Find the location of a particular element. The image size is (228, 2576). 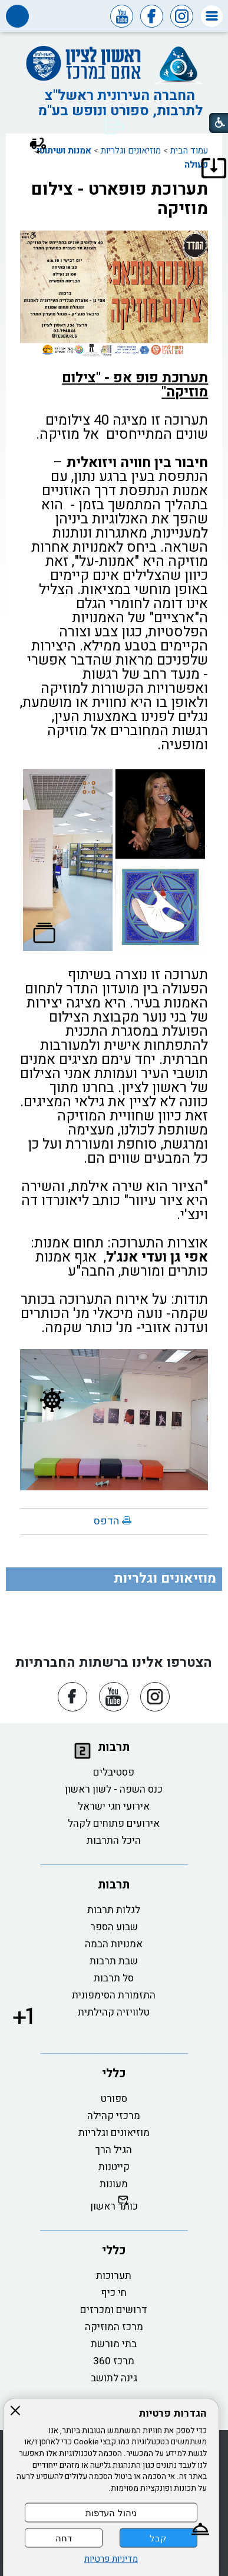

request room service or hotel amenities is located at coordinates (200, 2529).